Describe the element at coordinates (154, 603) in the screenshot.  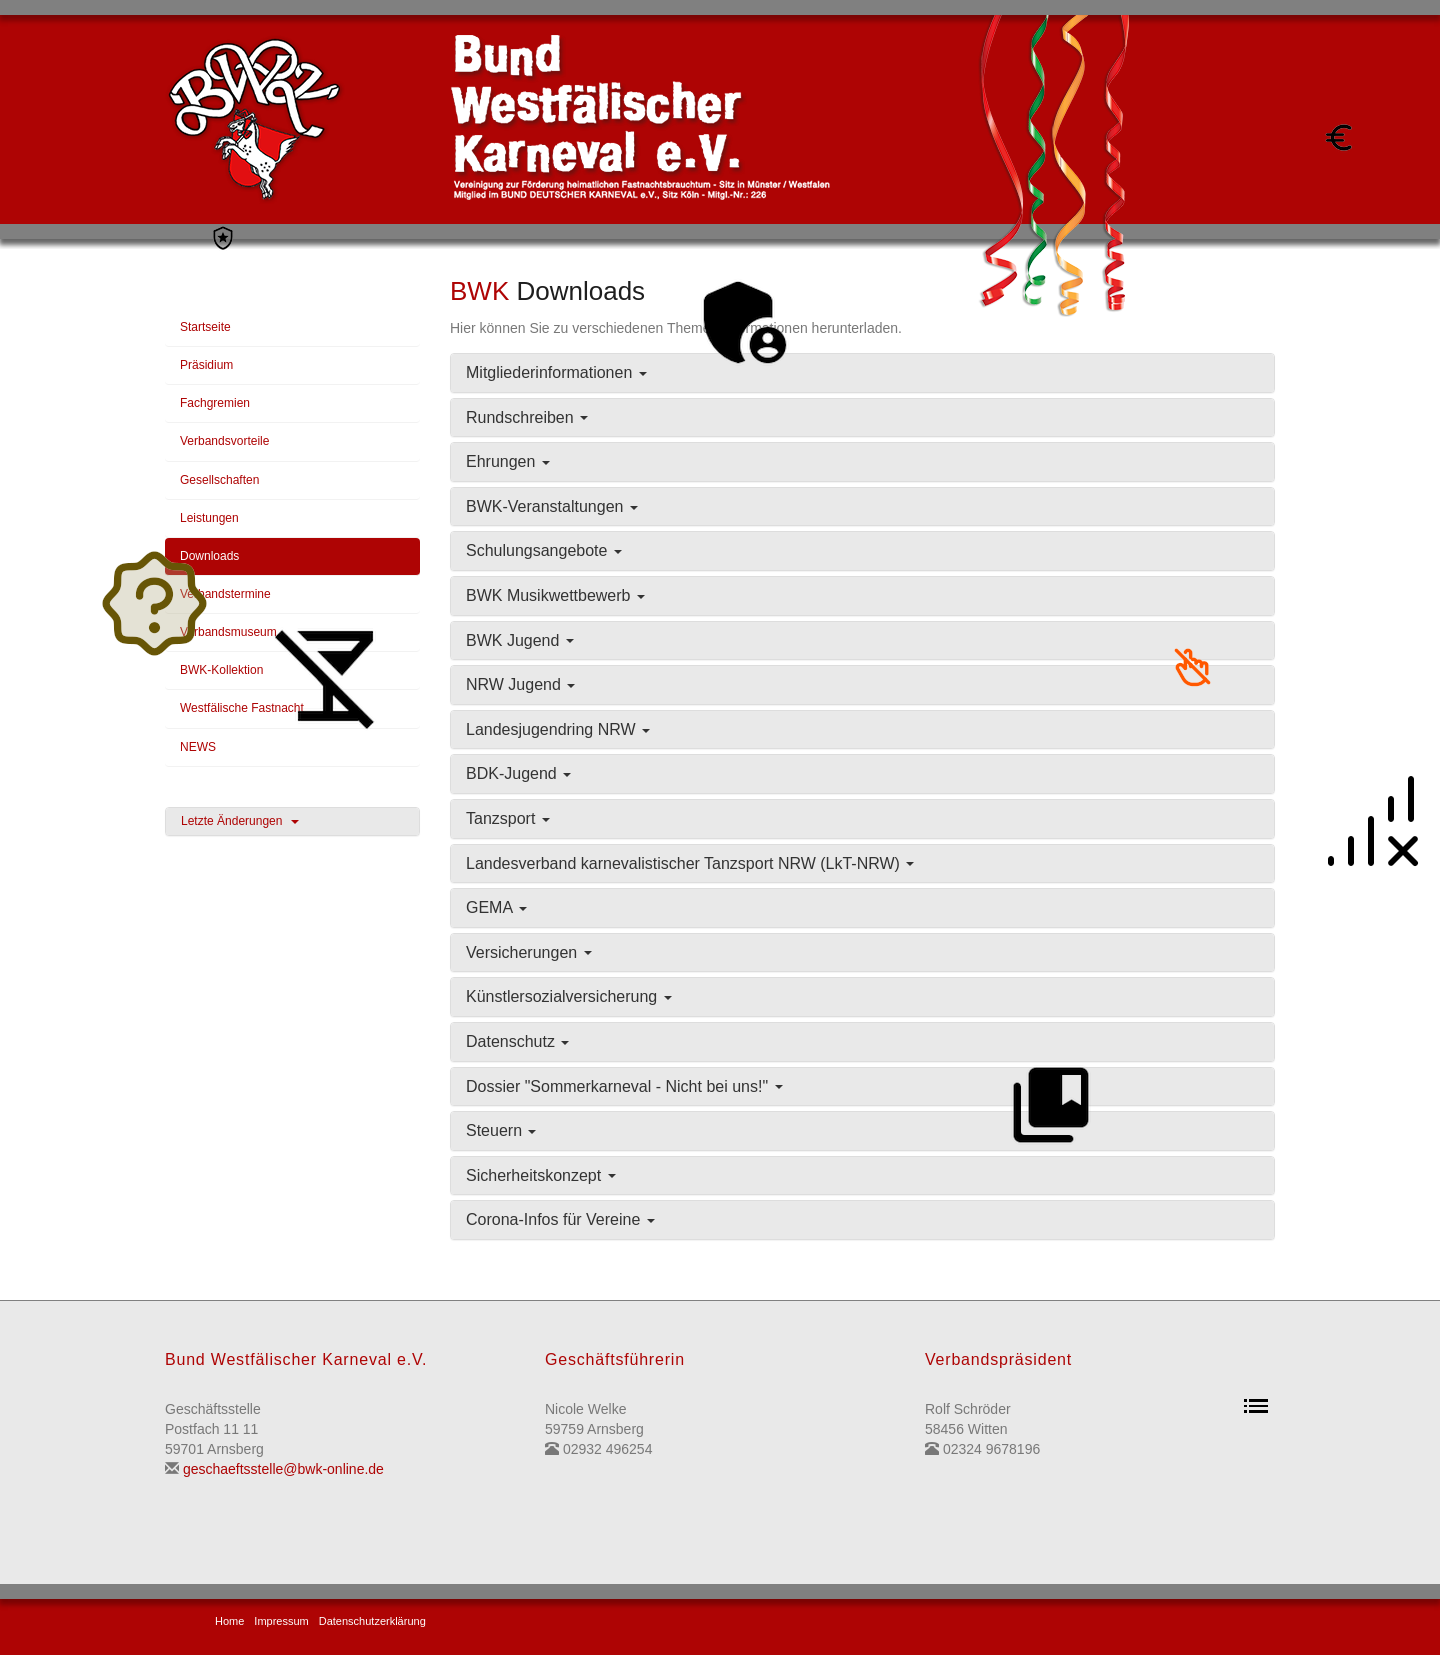
I see `access frequently asked questions or help center` at that location.